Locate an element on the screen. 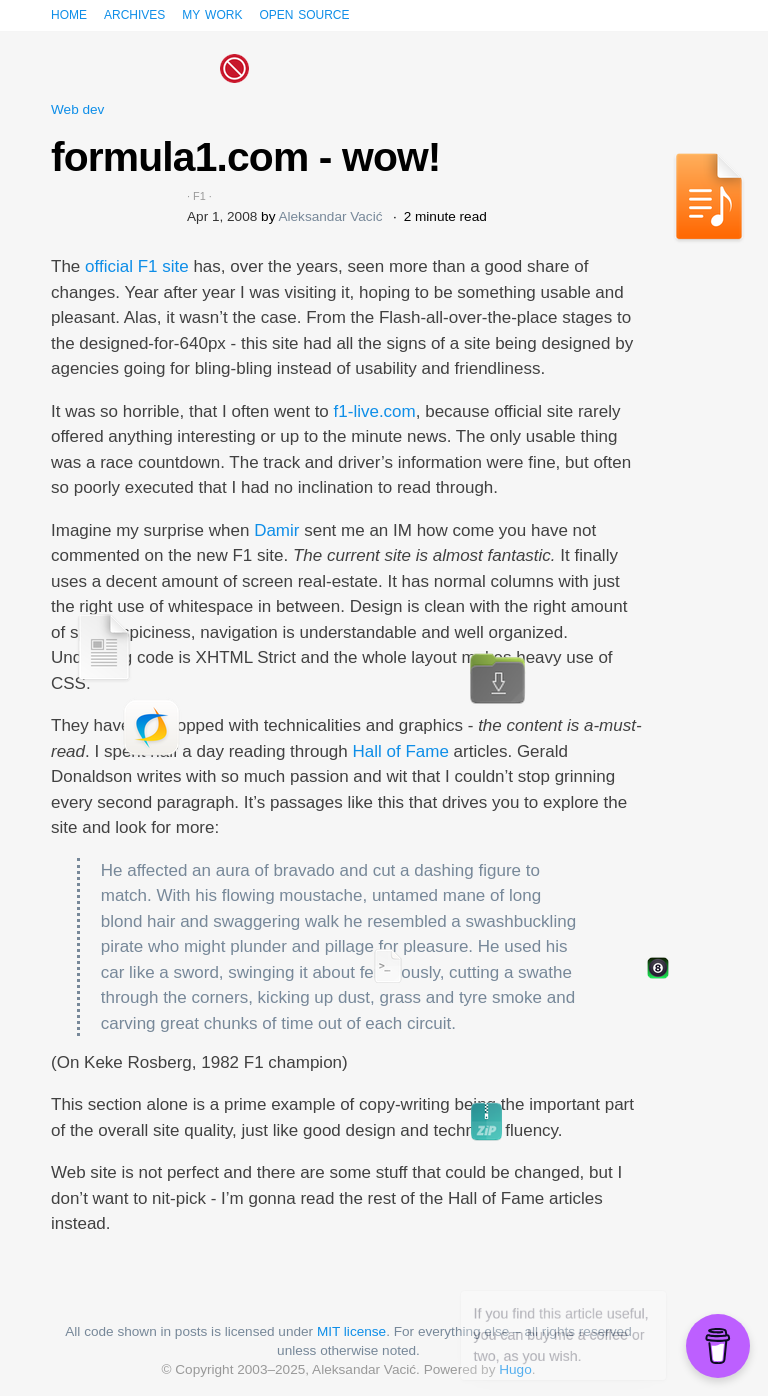 Image resolution: width=768 pixels, height=1396 pixels. mp3 playlist file type indicator is located at coordinates (709, 198).